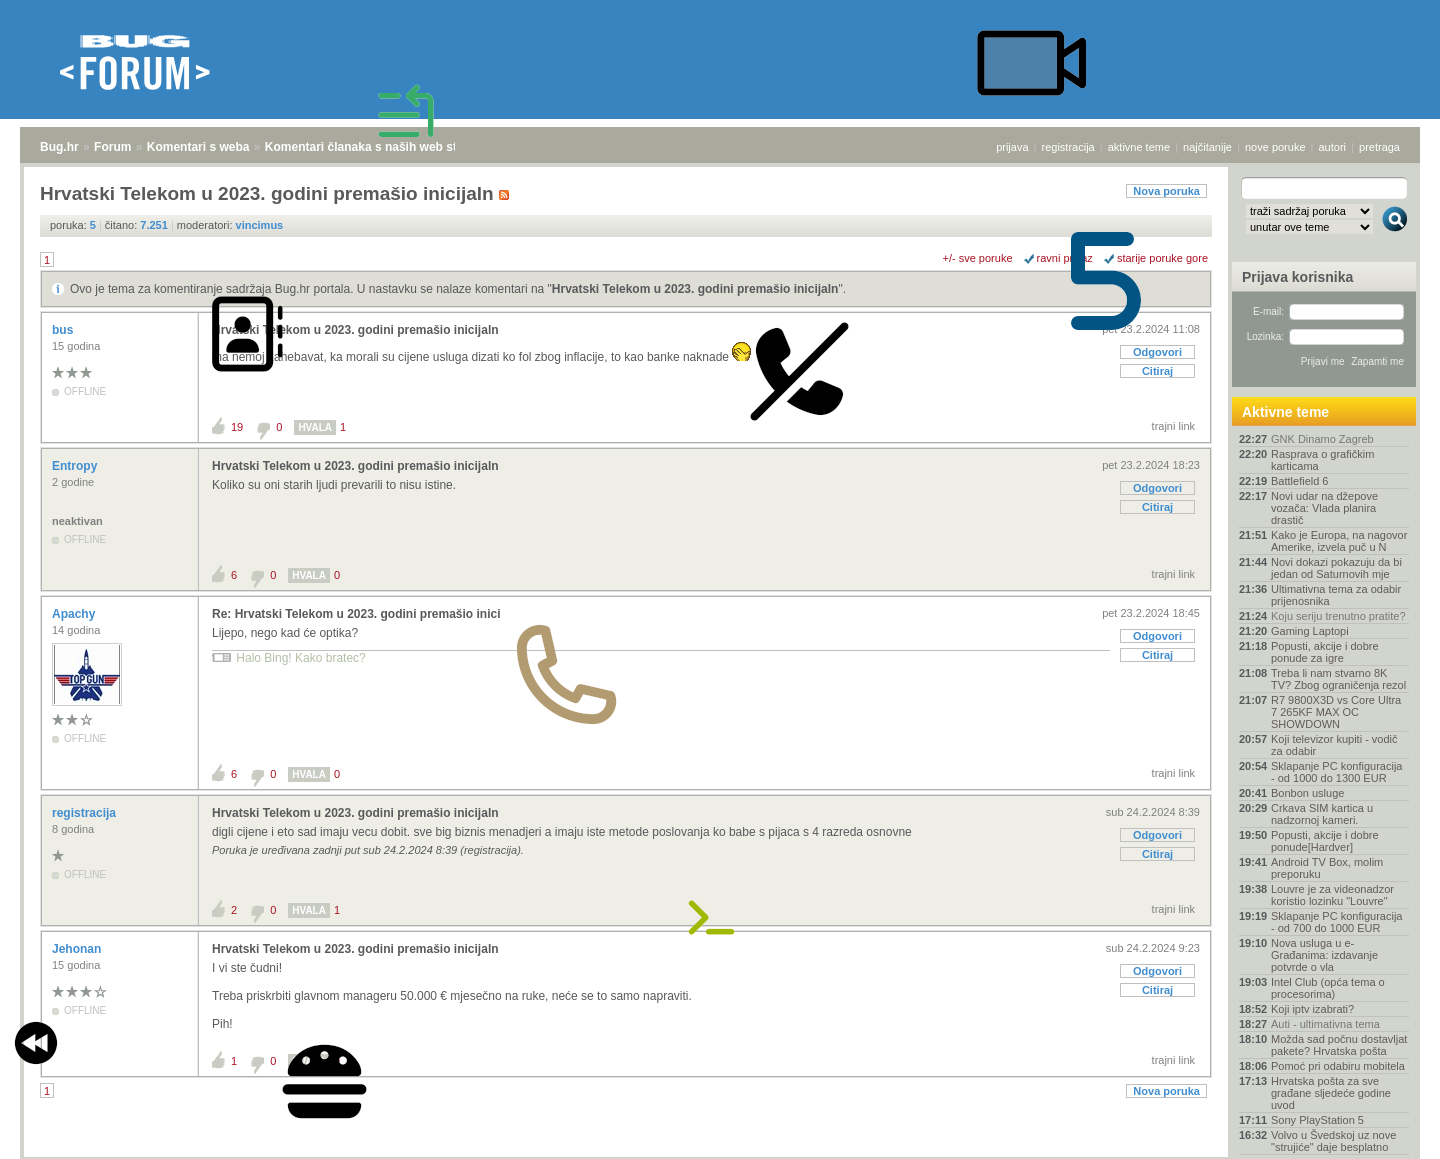 The width and height of the screenshot is (1440, 1159). What do you see at coordinates (36, 1043) in the screenshot?
I see `rewind or skip to previous track` at bounding box center [36, 1043].